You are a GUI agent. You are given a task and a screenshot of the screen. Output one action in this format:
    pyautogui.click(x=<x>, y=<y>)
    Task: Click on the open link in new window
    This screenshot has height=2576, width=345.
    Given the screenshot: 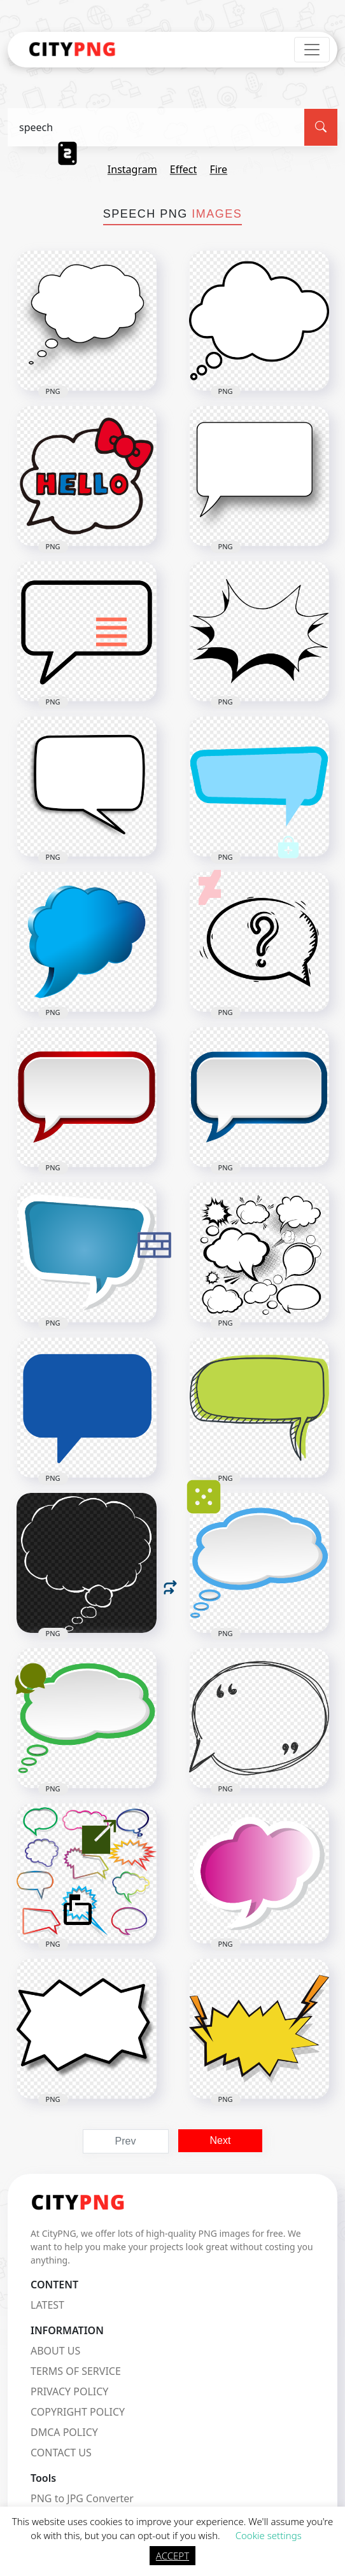 What is the action you would take?
    pyautogui.click(x=99, y=1837)
    